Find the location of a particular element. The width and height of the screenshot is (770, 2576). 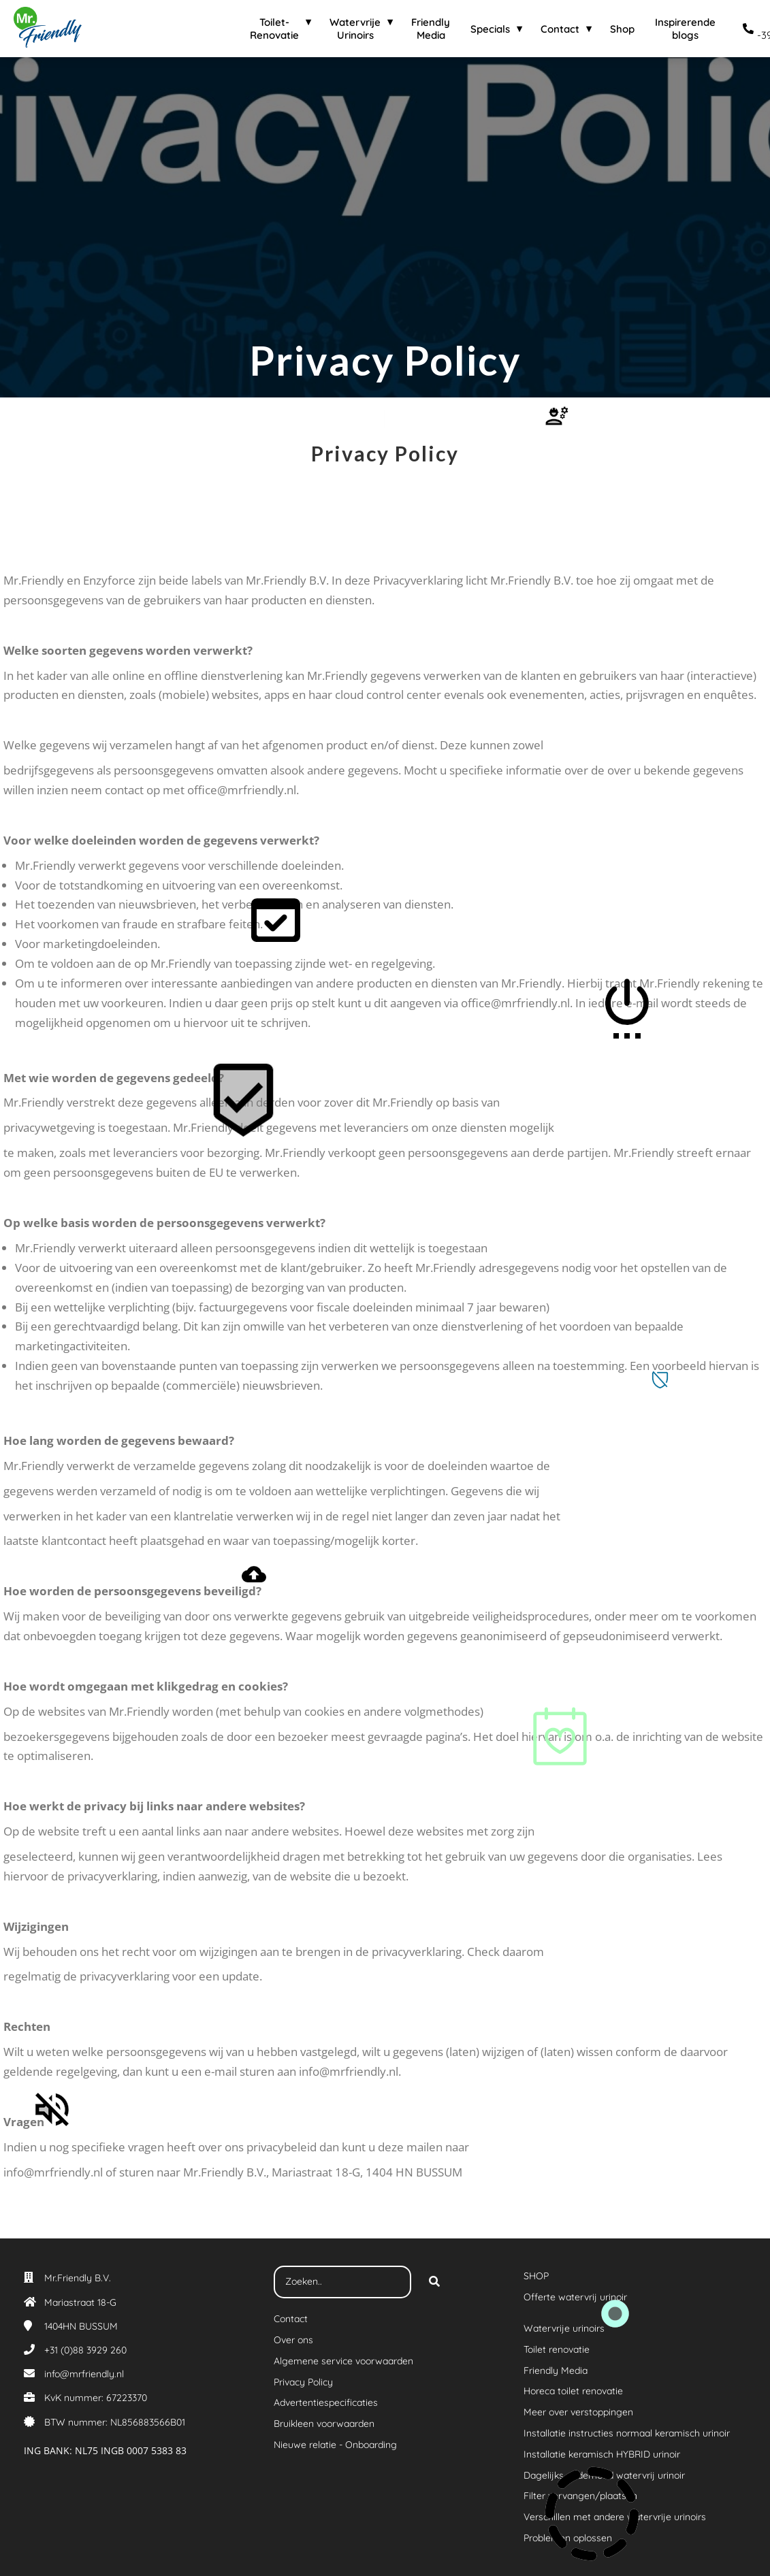

mute audio or sound is located at coordinates (52, 2109).